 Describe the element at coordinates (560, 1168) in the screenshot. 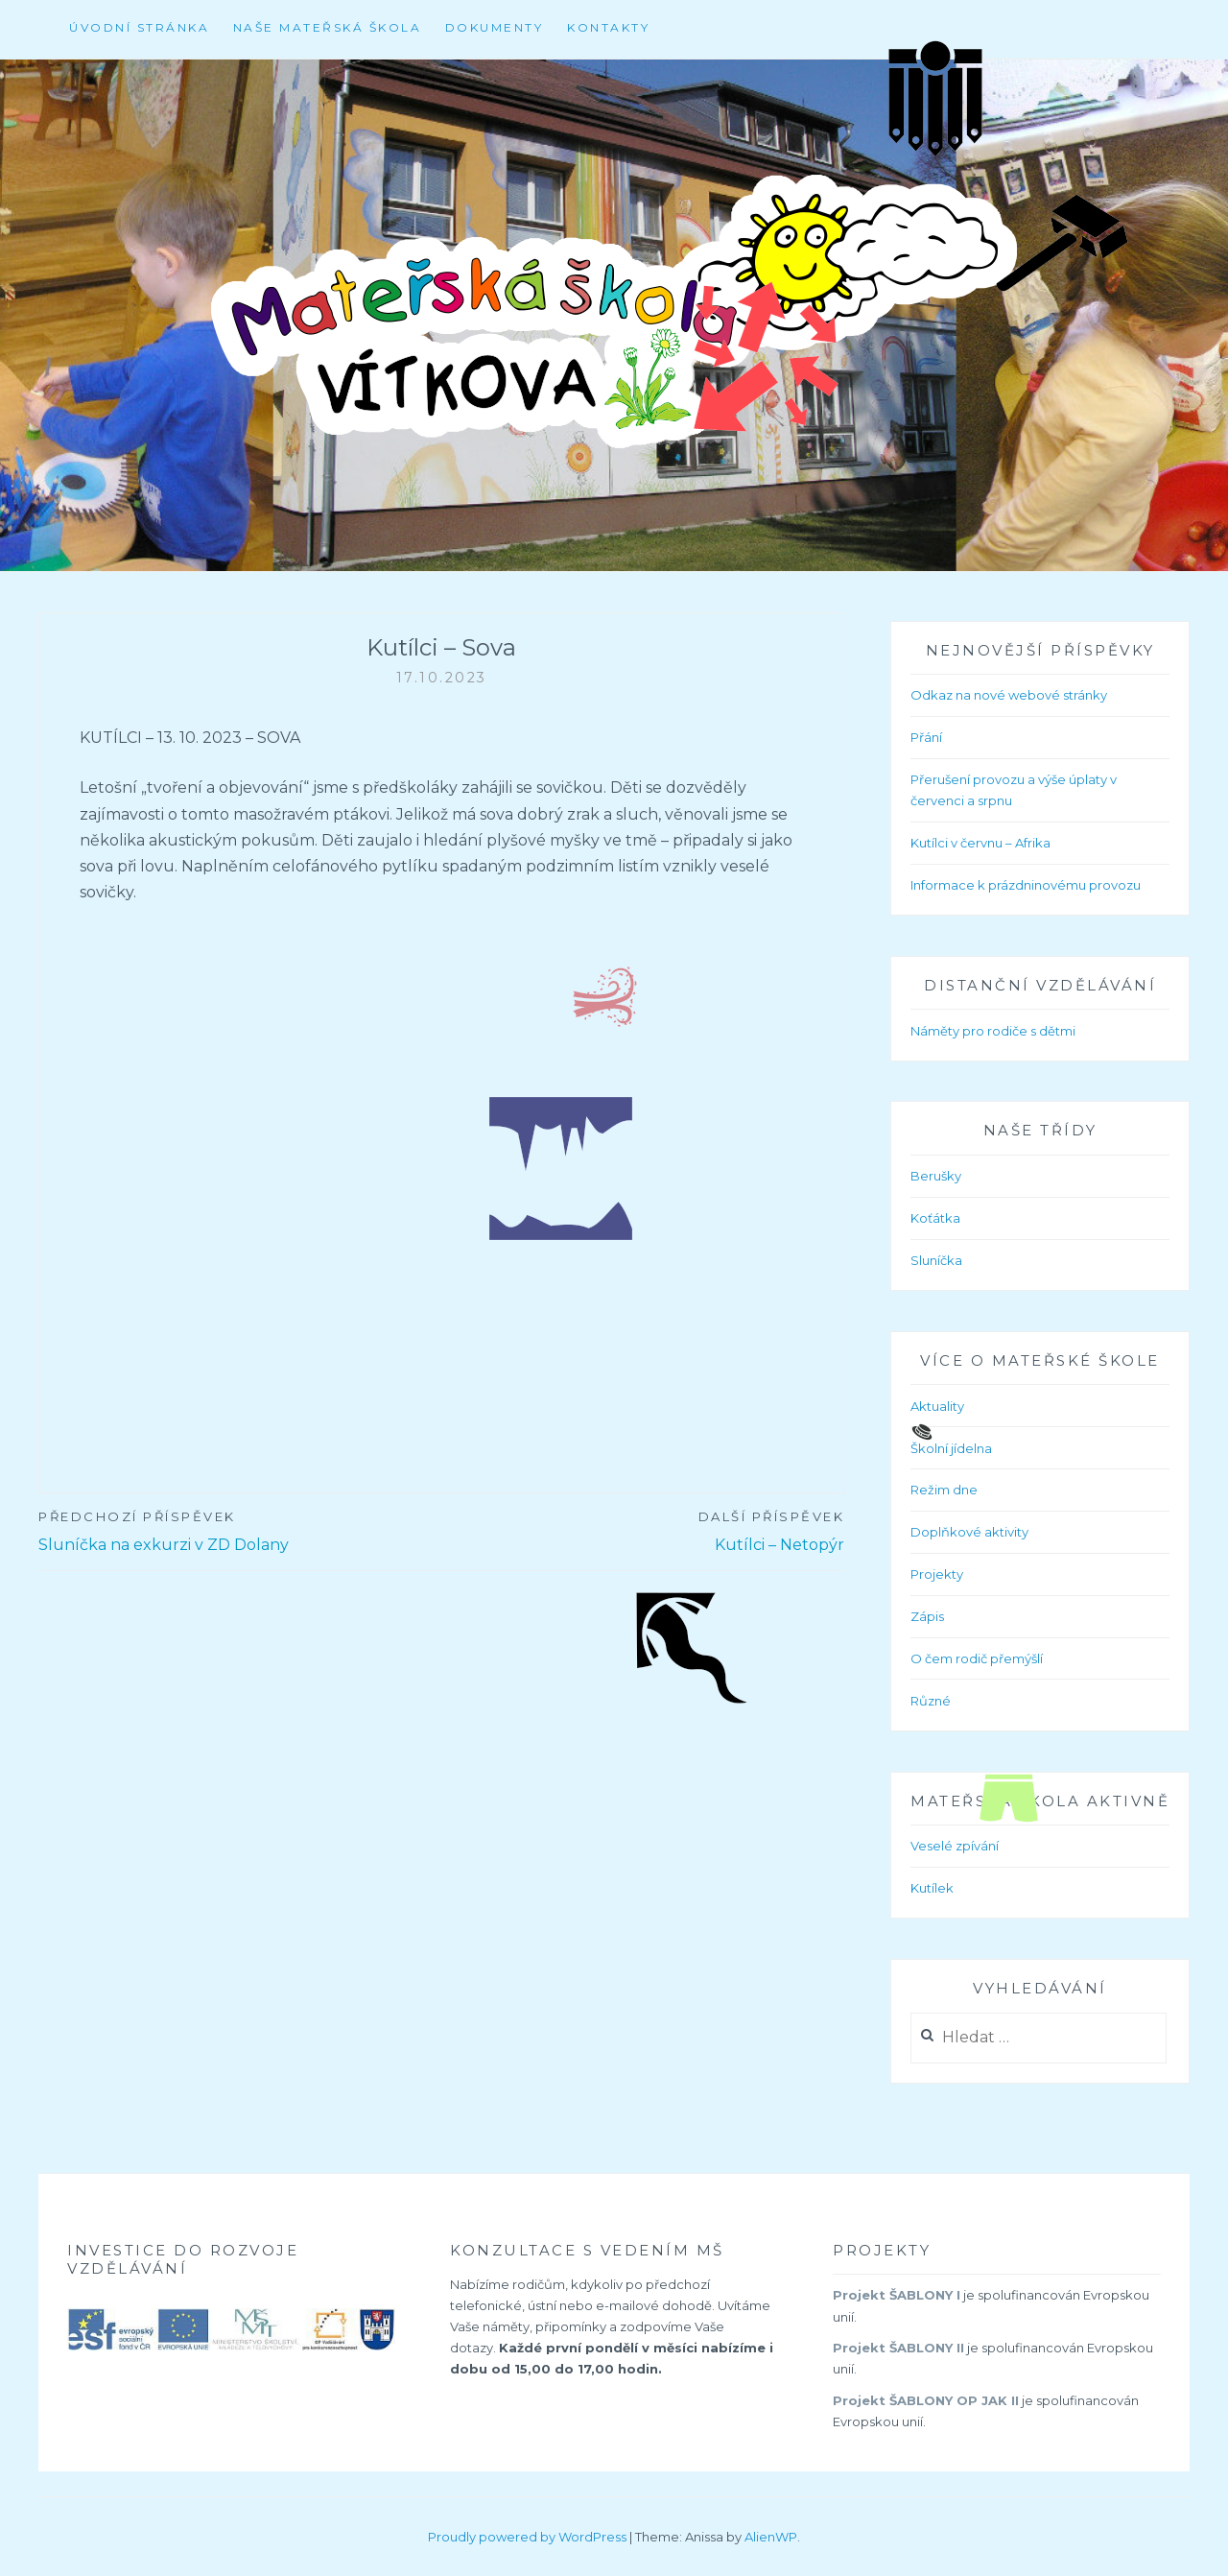

I see `enter a cave or underground area in-game` at that location.